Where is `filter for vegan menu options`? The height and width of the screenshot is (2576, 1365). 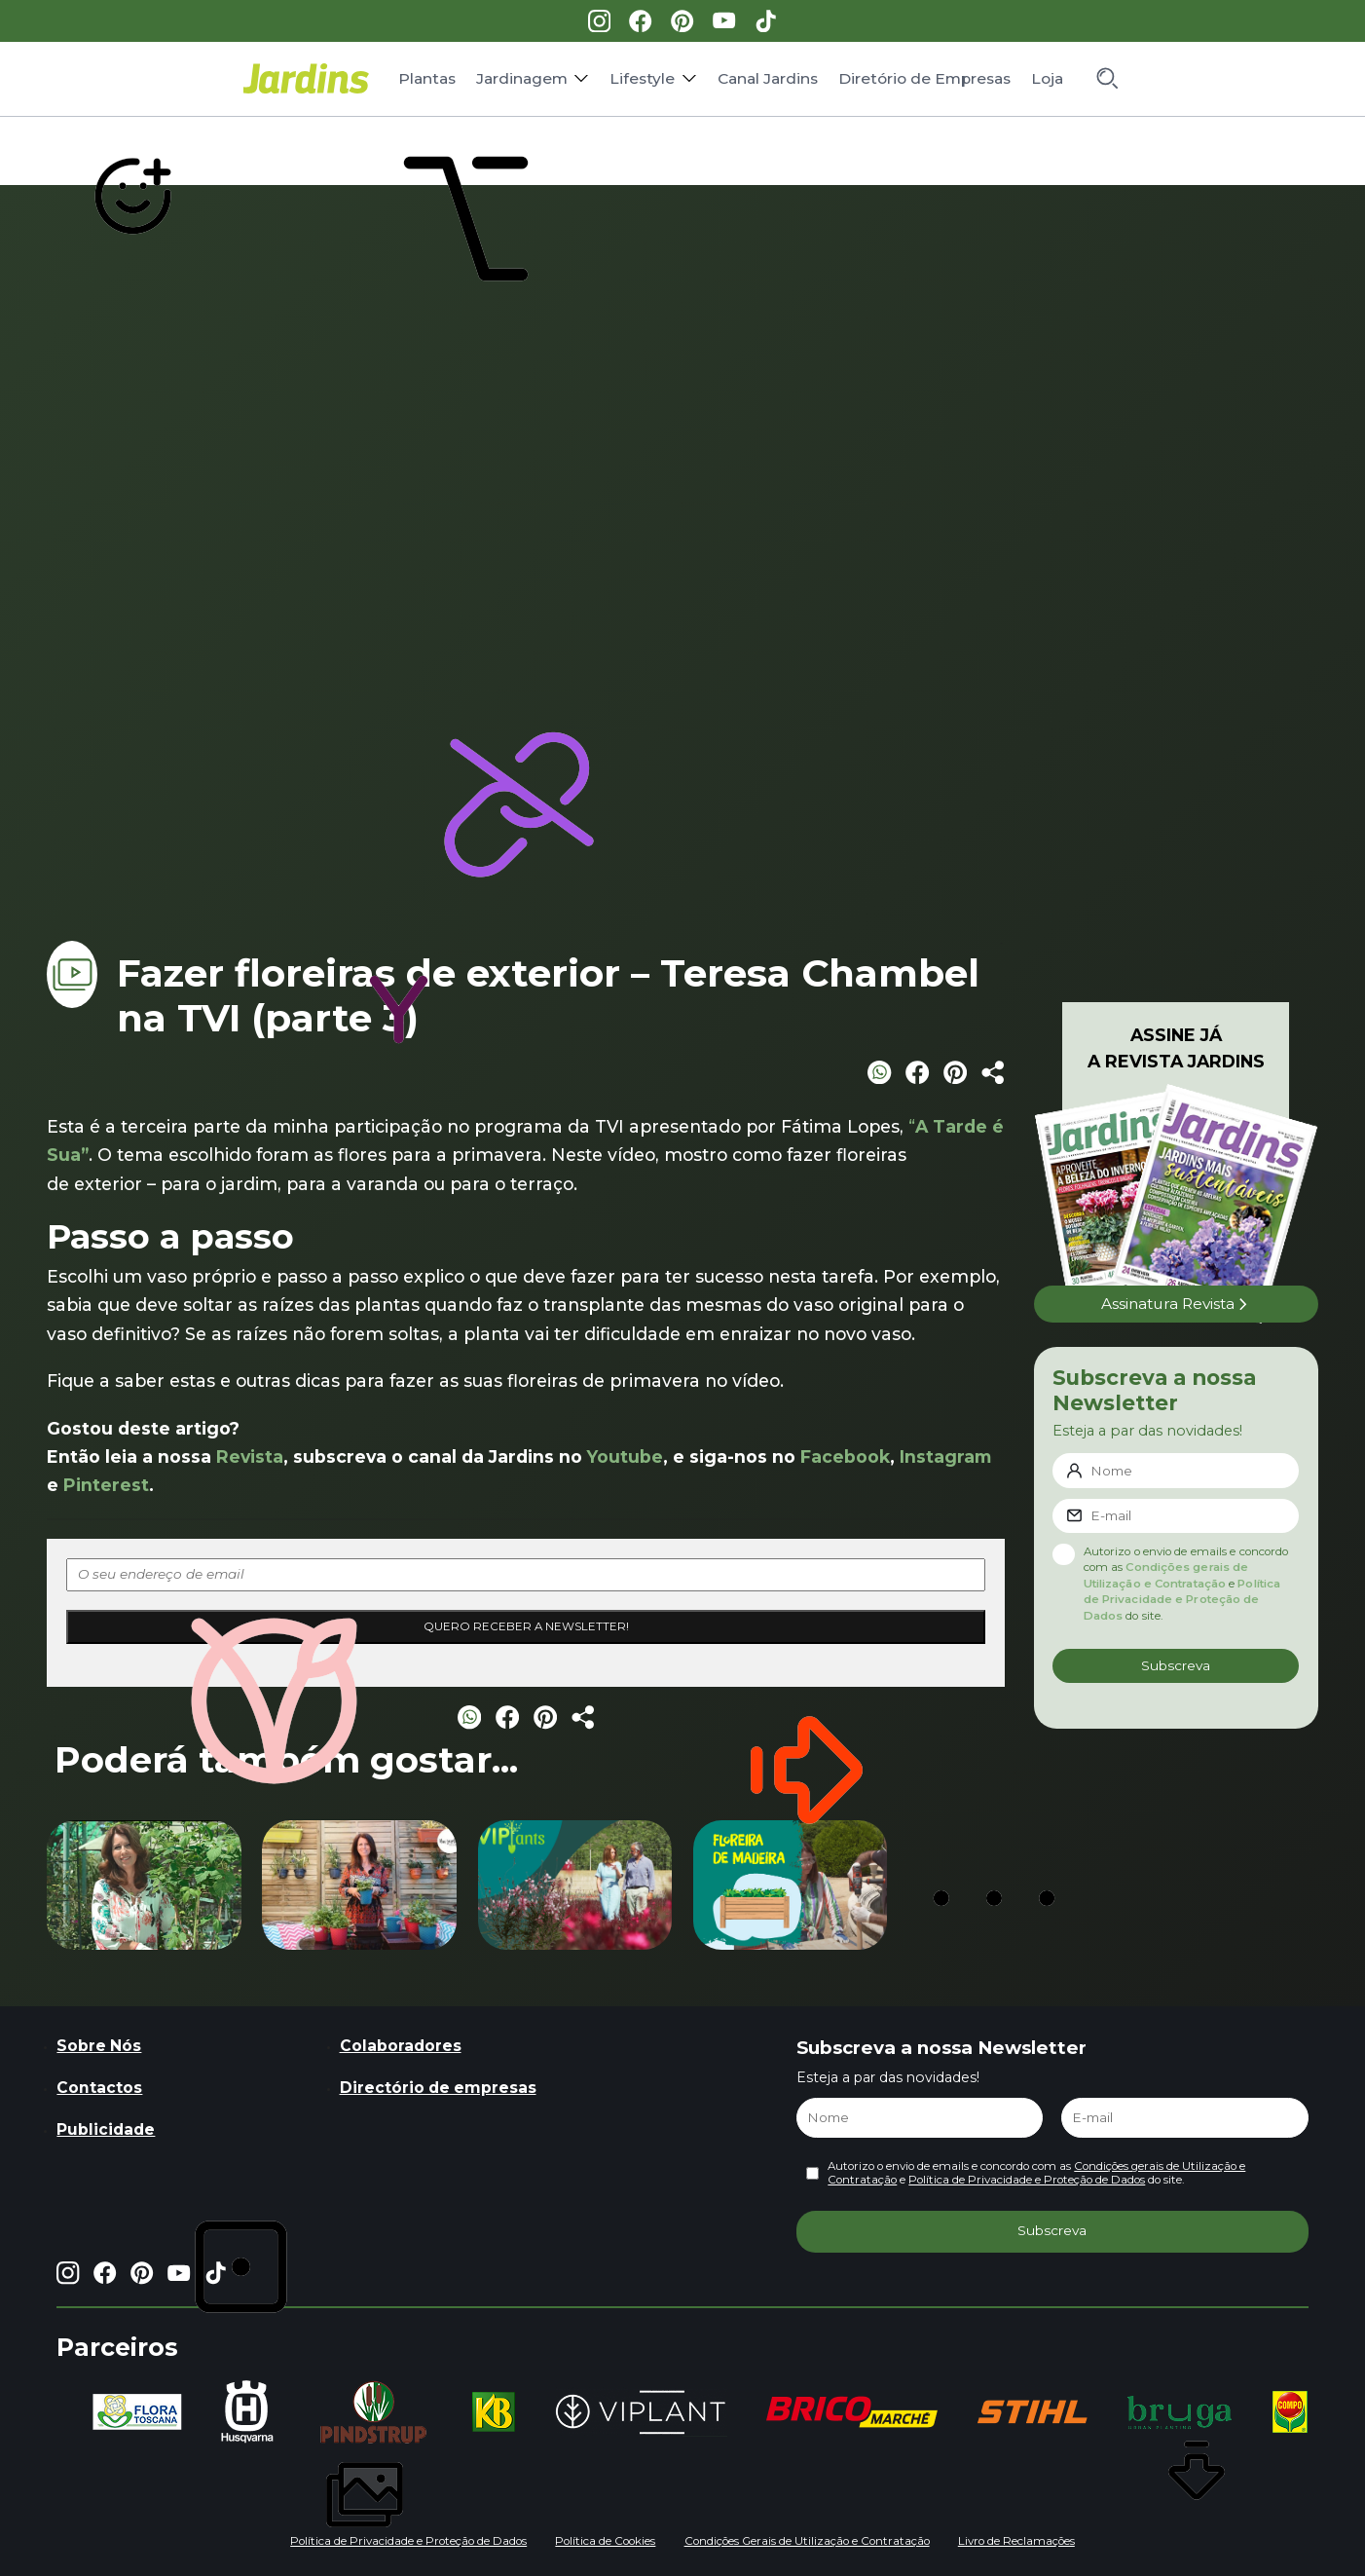 filter for vegan menu options is located at coordinates (274, 1700).